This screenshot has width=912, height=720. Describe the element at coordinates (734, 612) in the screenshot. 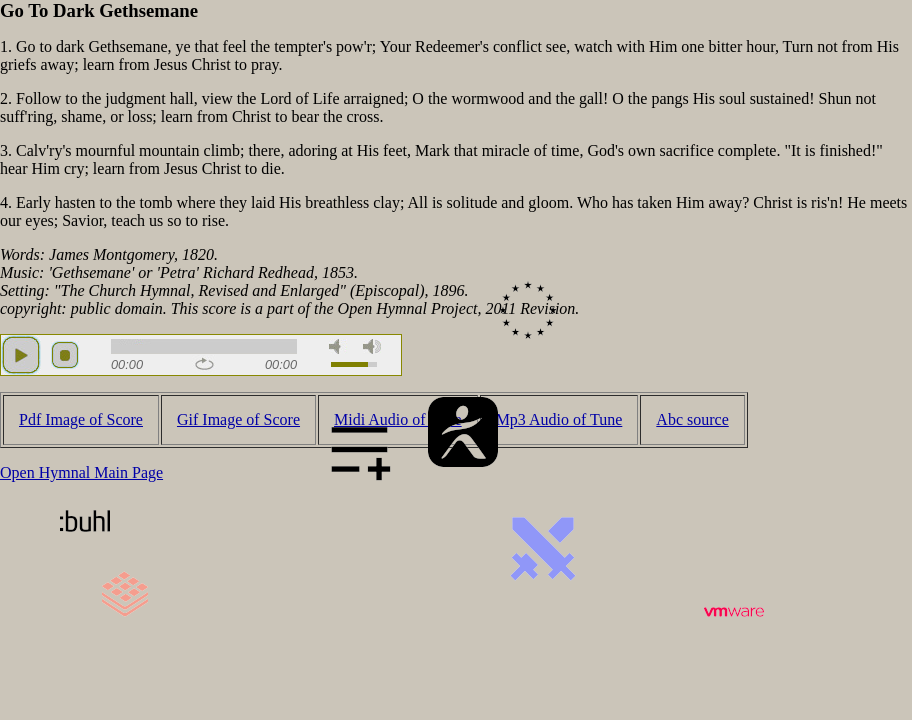

I see `VMware application or service` at that location.